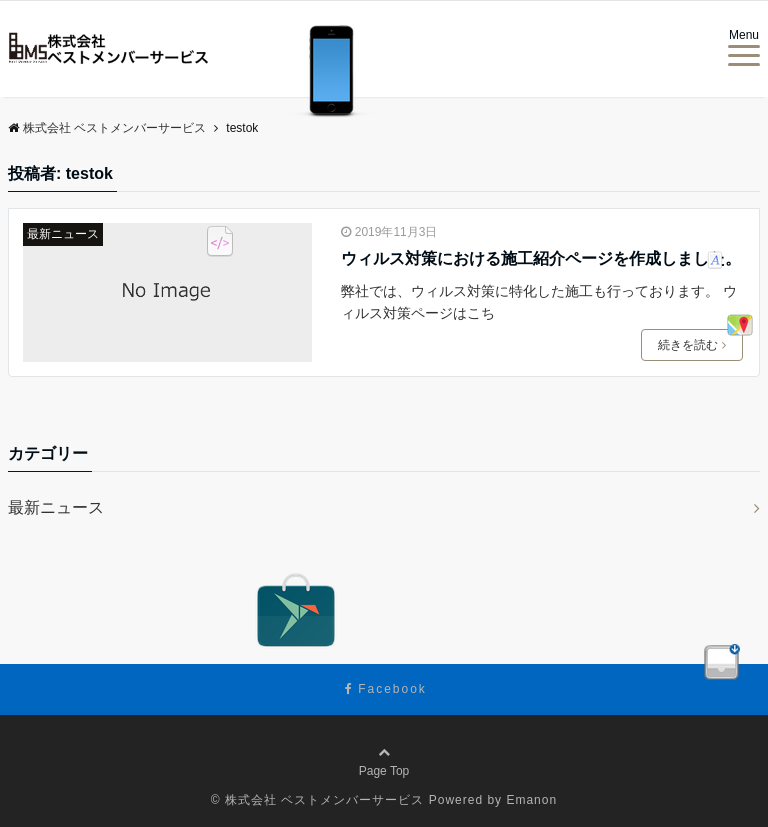 Image resolution: width=768 pixels, height=827 pixels. I want to click on open a font file, so click(715, 260).